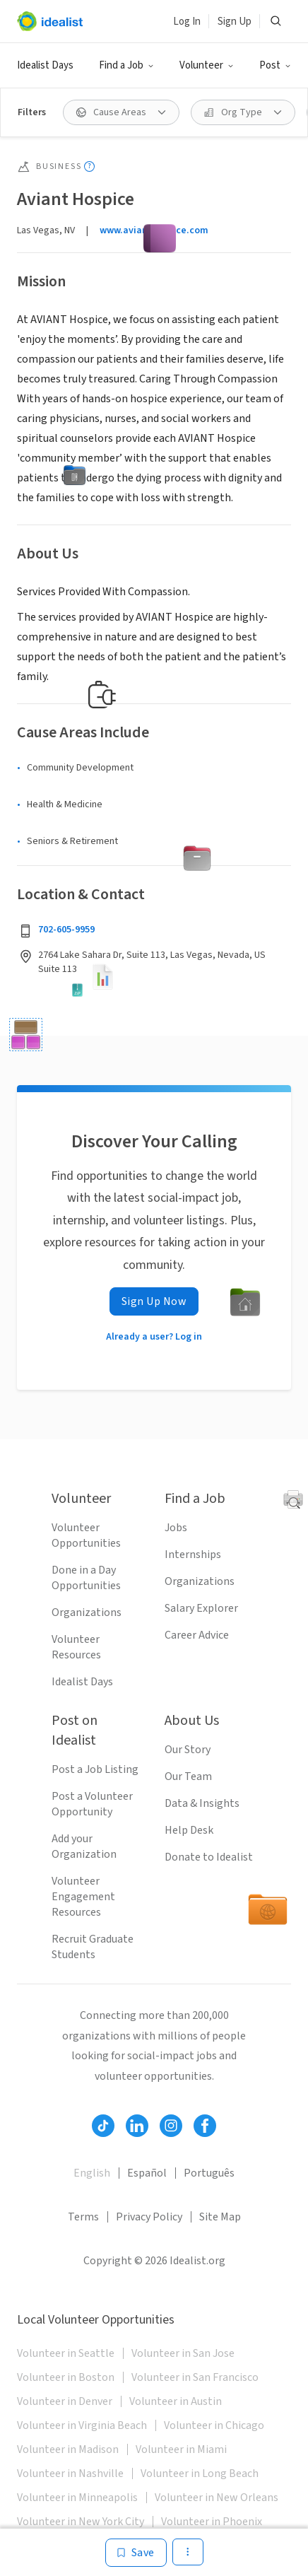 Image resolution: width=308 pixels, height=2576 pixels. I want to click on open templates folder, so click(74, 474).